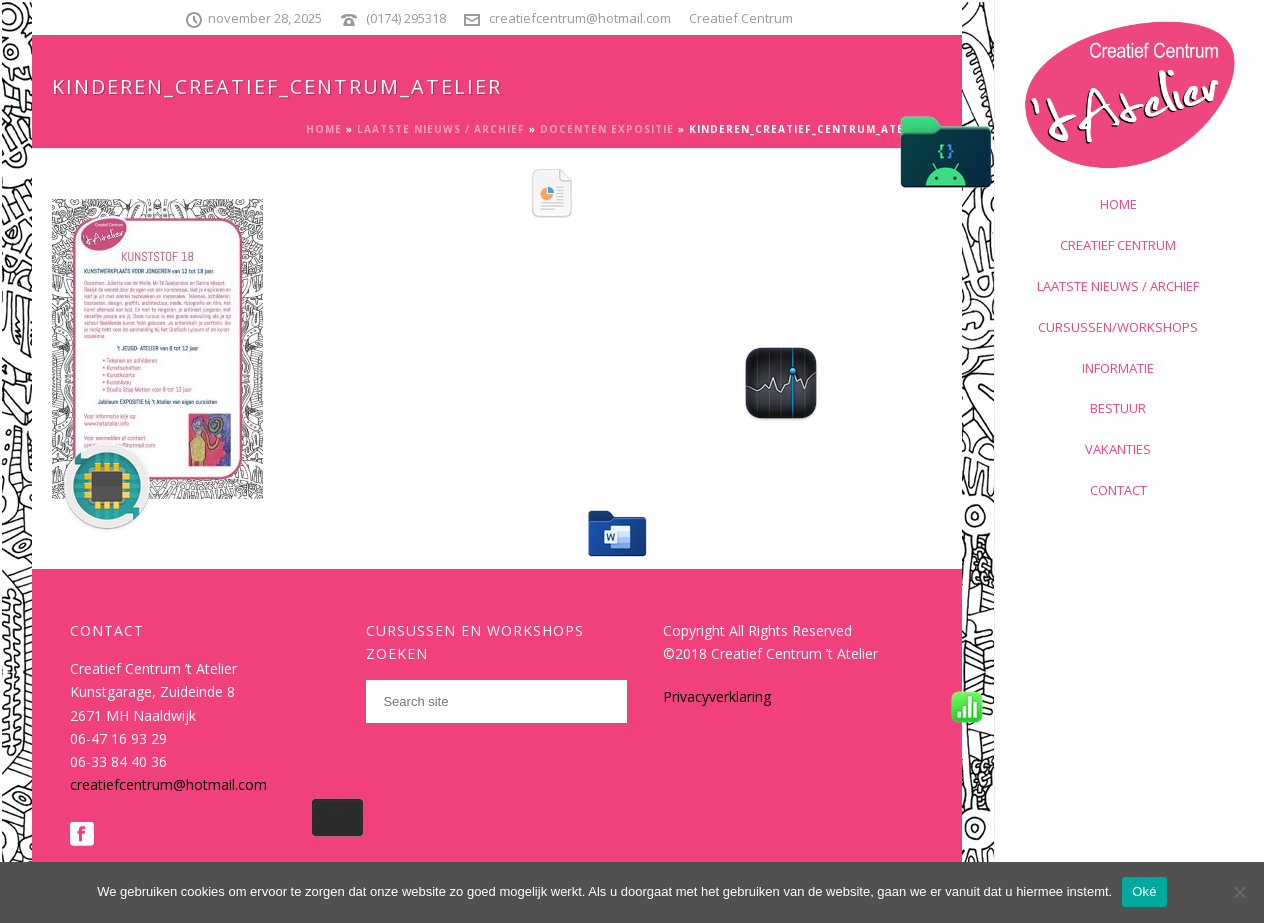 This screenshot has width=1264, height=923. Describe the element at coordinates (552, 193) in the screenshot. I see `open a presentation file` at that location.